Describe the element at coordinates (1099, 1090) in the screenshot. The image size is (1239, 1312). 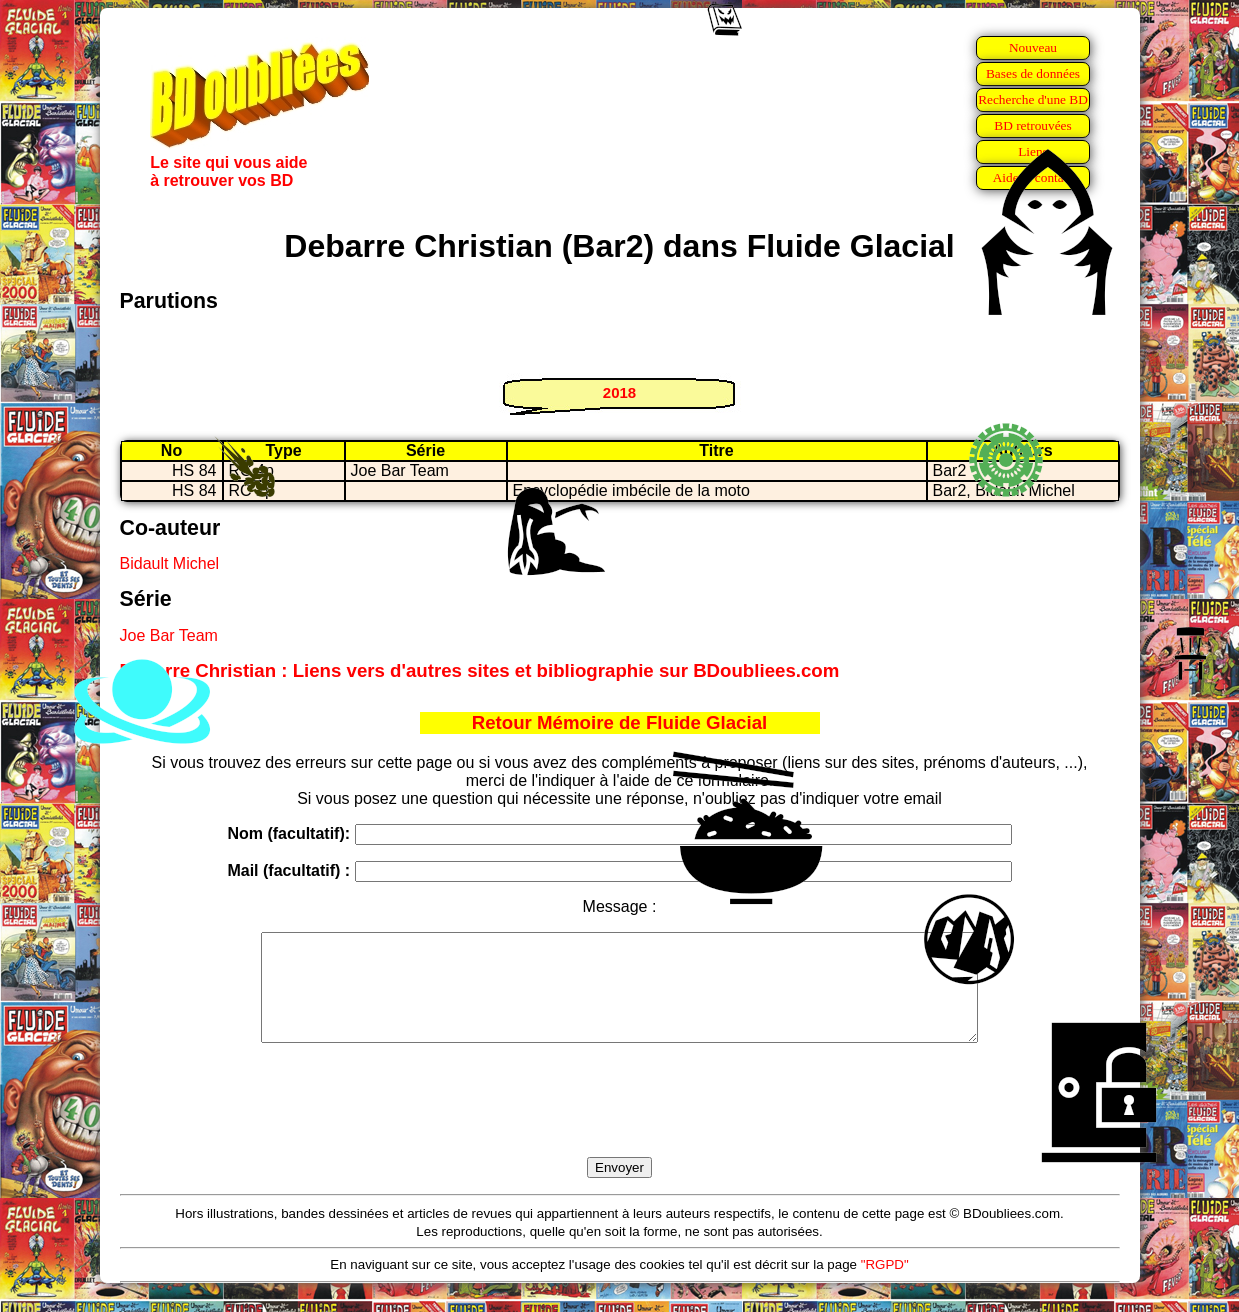
I see `access a locked room or restricted area` at that location.